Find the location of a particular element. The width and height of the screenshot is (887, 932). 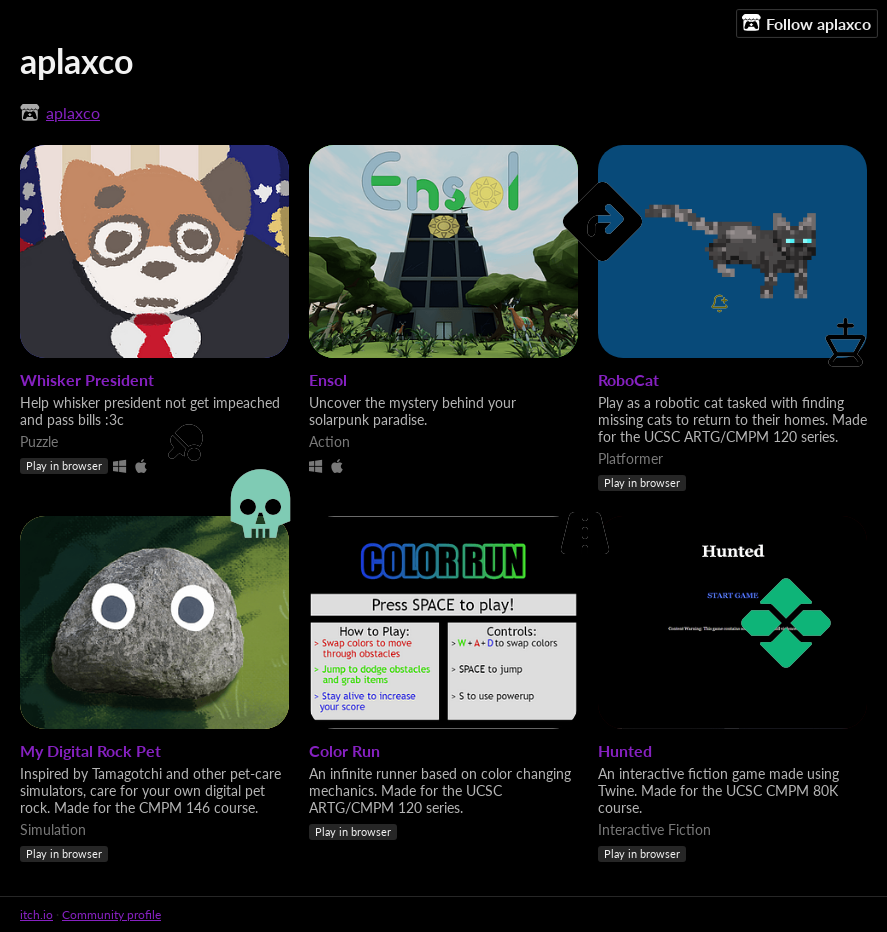

pix instant payment system logo is located at coordinates (786, 623).